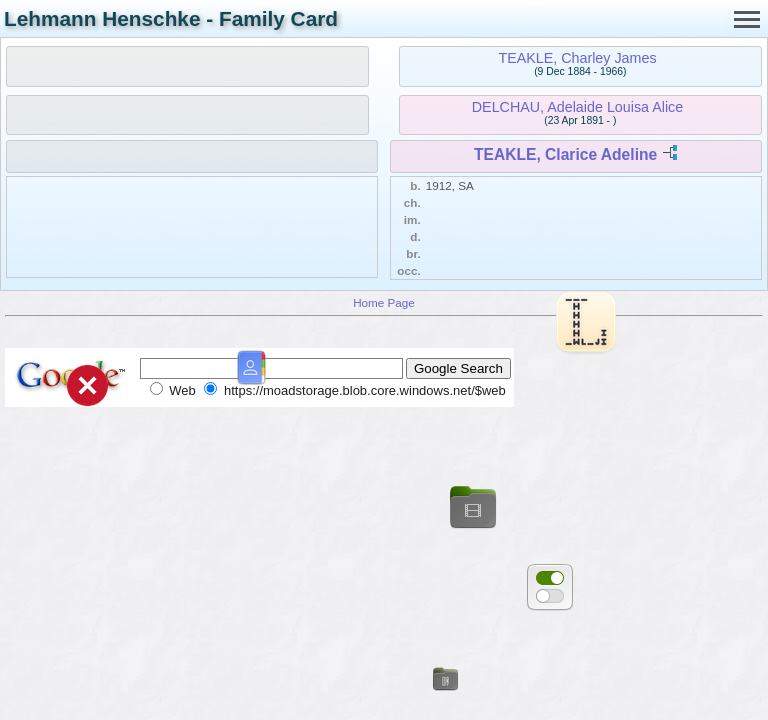  Describe the element at coordinates (251, 367) in the screenshot. I see `open the address book application` at that location.